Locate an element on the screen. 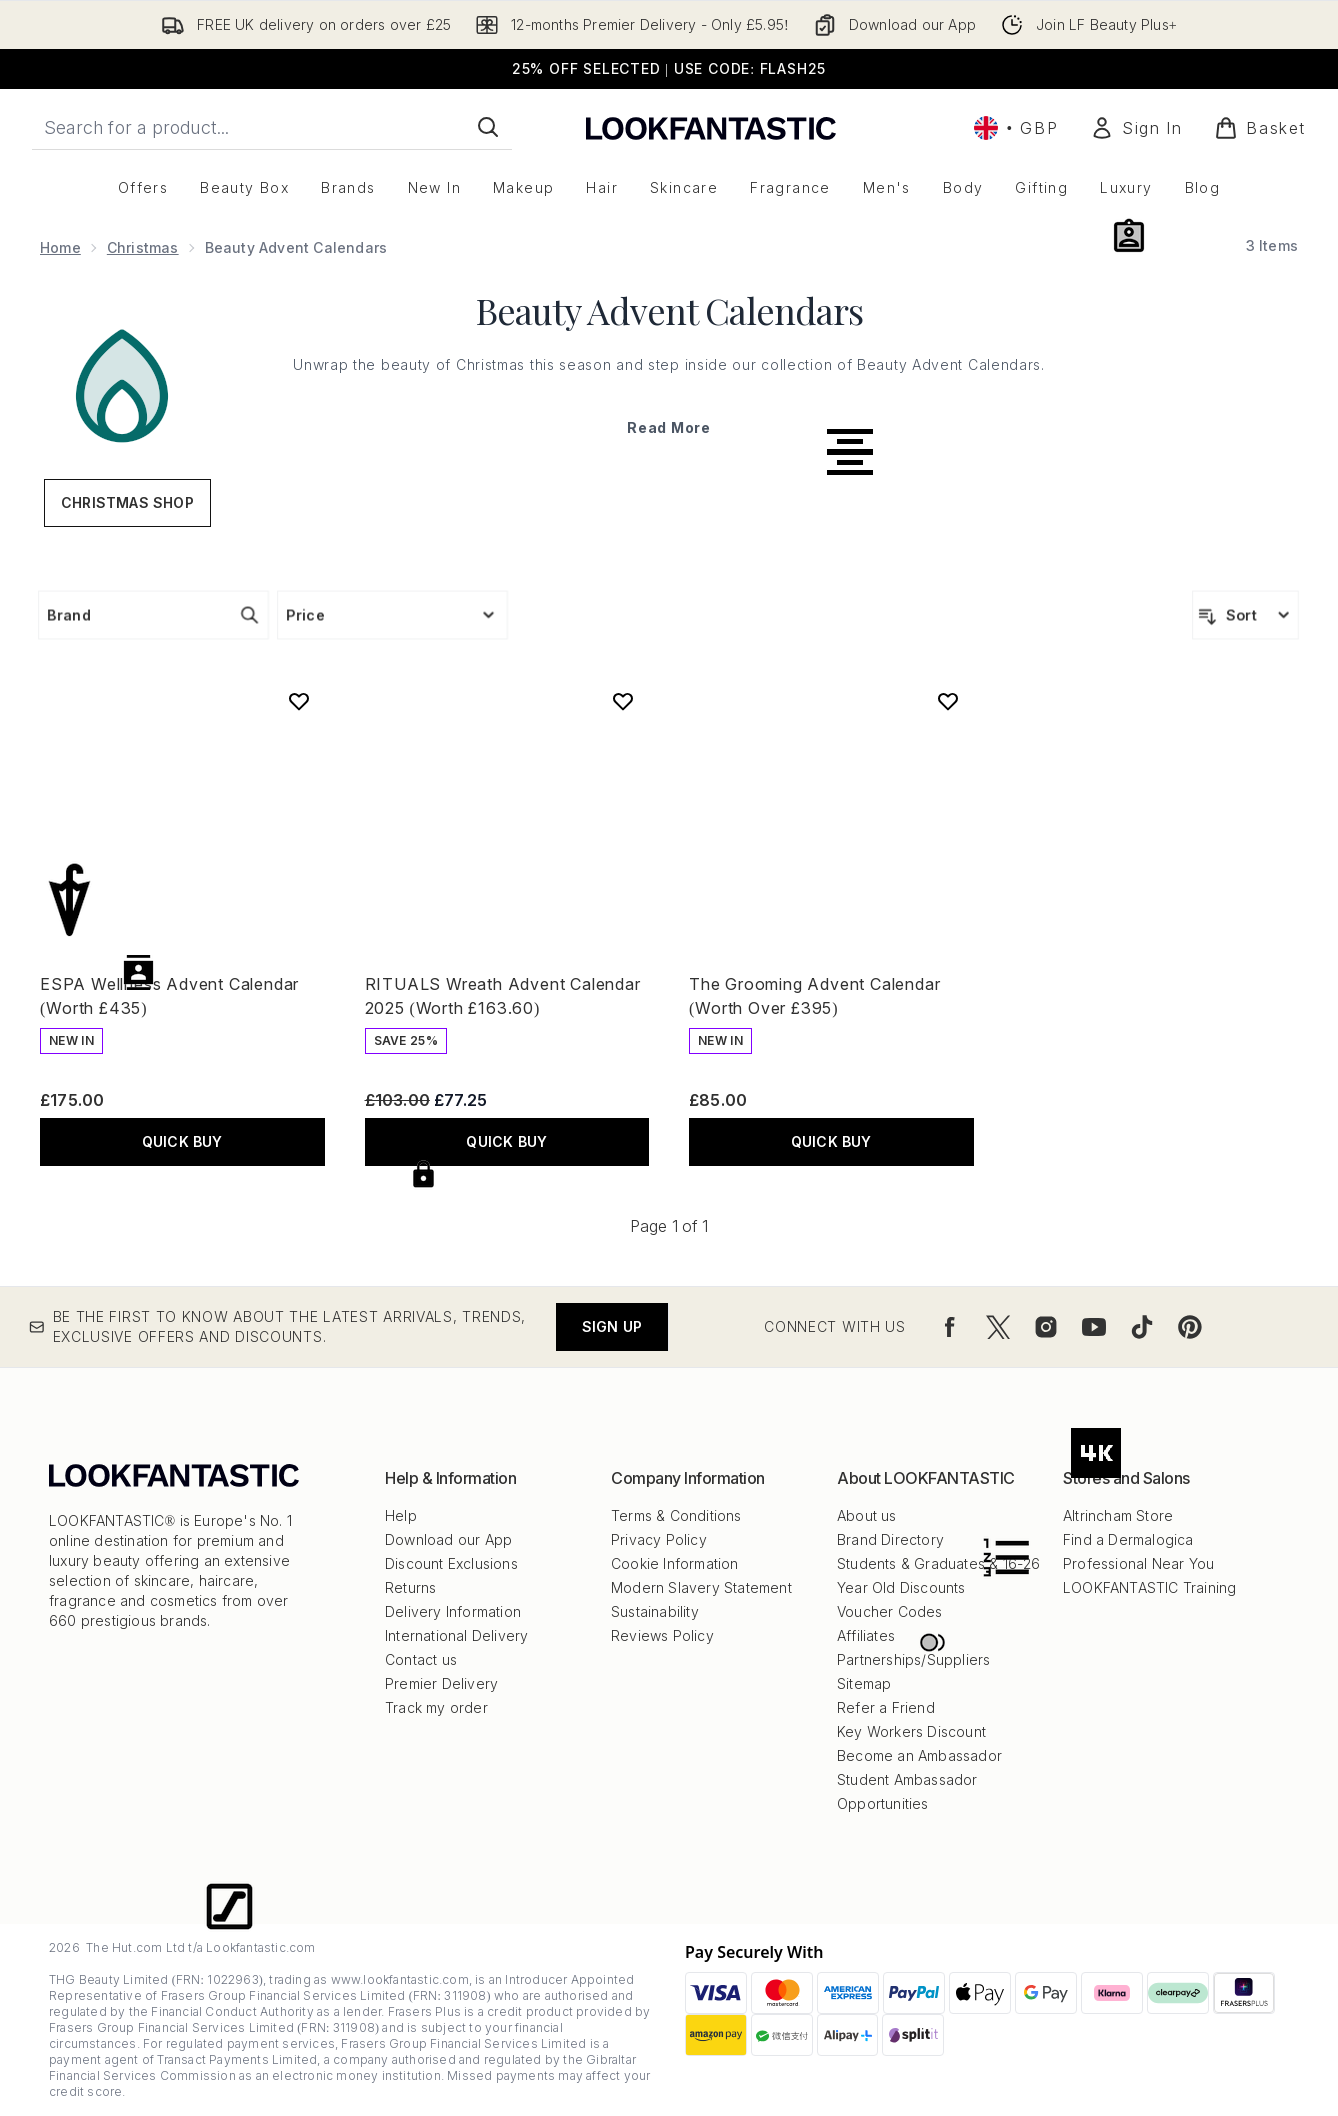  indicates rainy weather conditions is located at coordinates (69, 901).